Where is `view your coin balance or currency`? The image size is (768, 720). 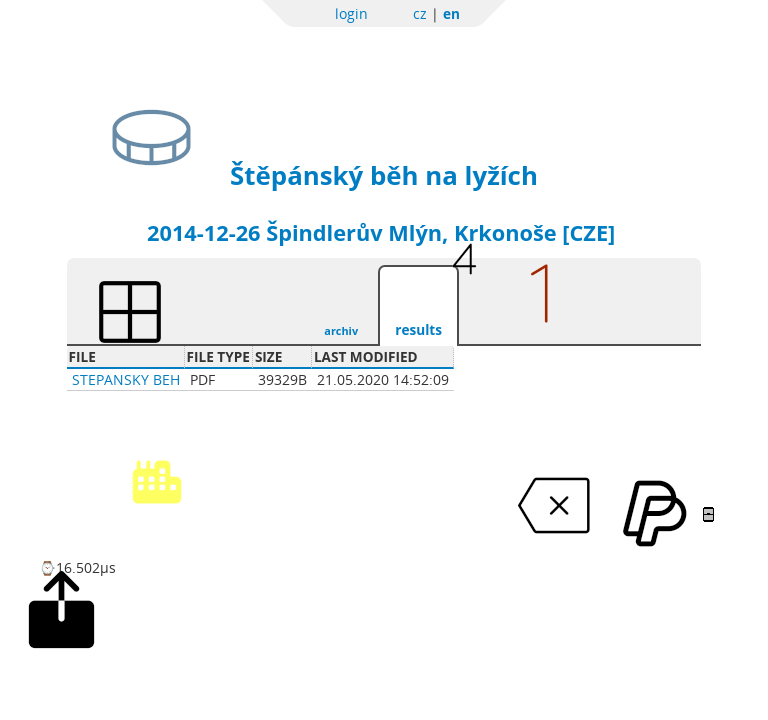 view your coin balance or currency is located at coordinates (151, 137).